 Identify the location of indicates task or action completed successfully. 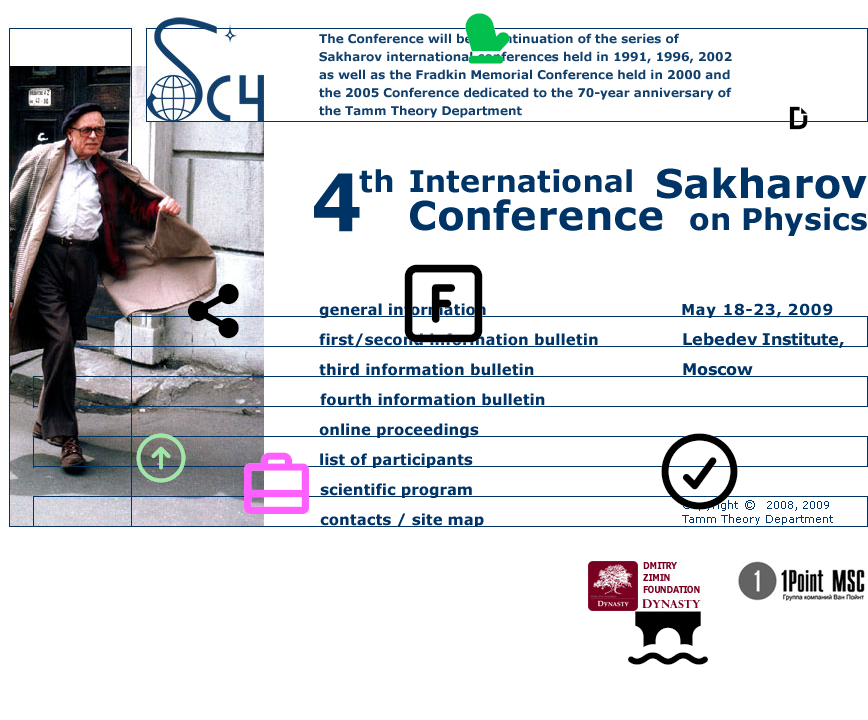
(699, 471).